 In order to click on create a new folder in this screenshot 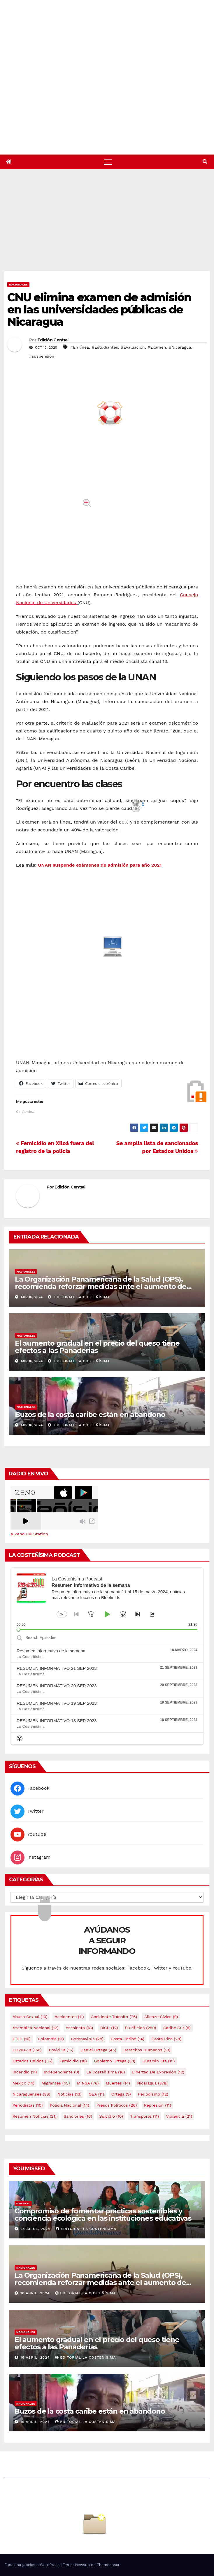, I will do `click(94, 2525)`.